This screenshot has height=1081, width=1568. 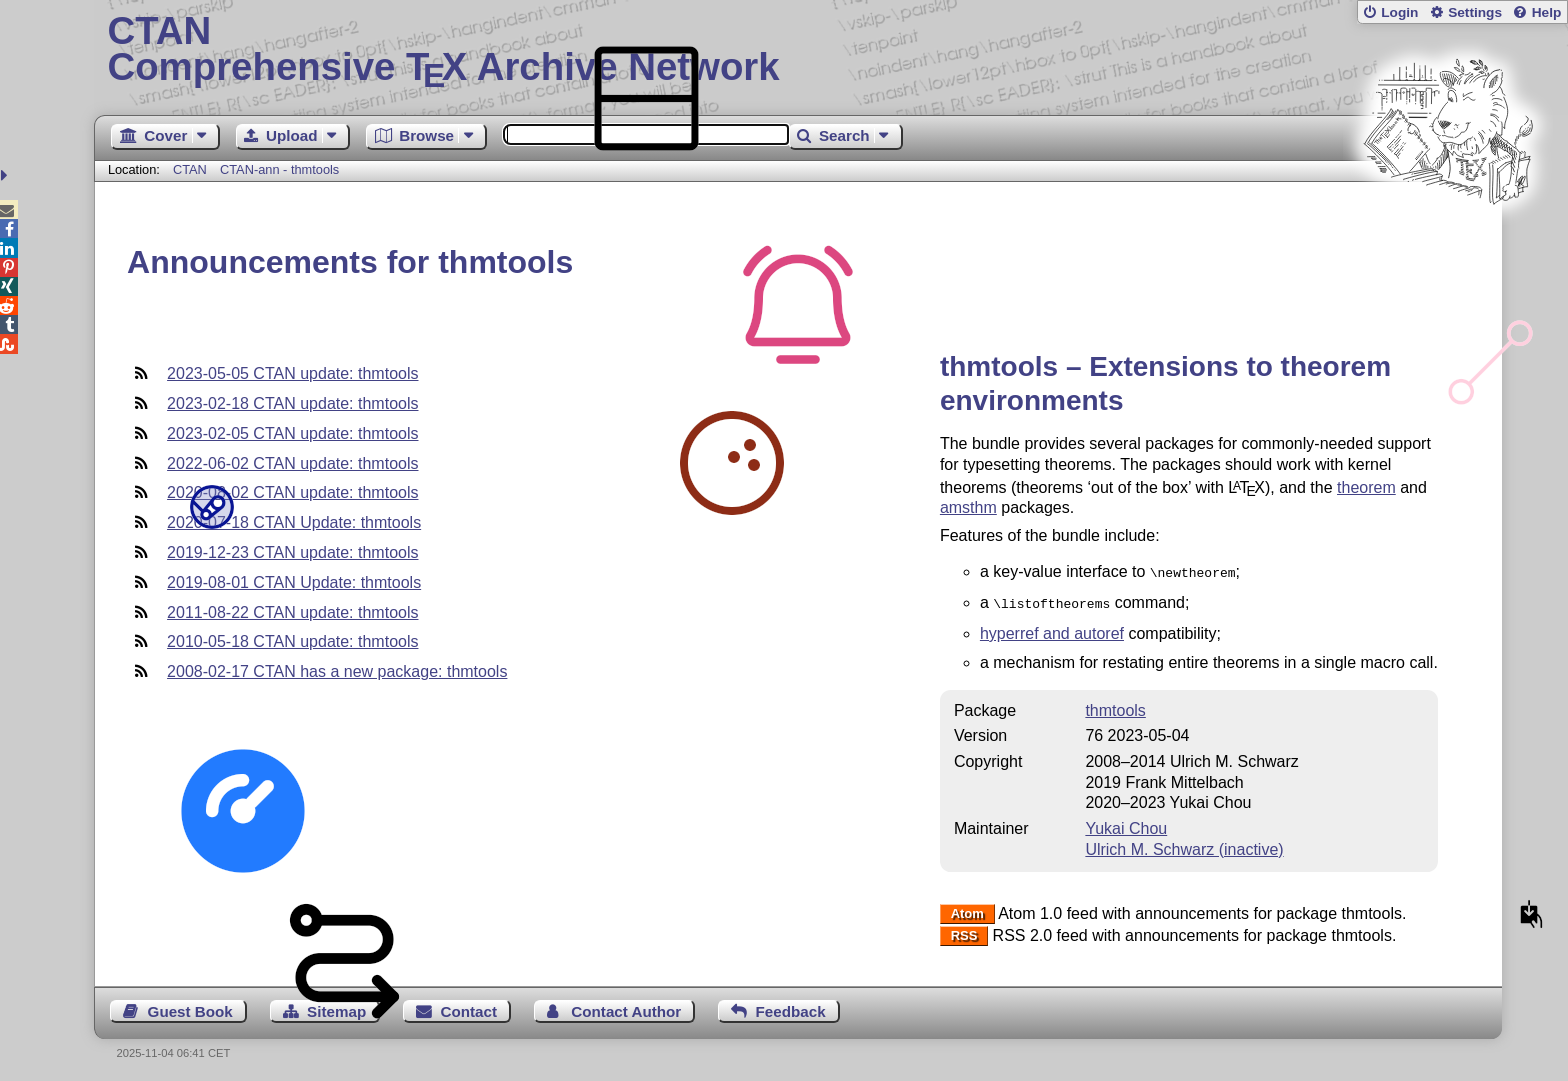 I want to click on withdraw or receive funds, so click(x=1530, y=914).